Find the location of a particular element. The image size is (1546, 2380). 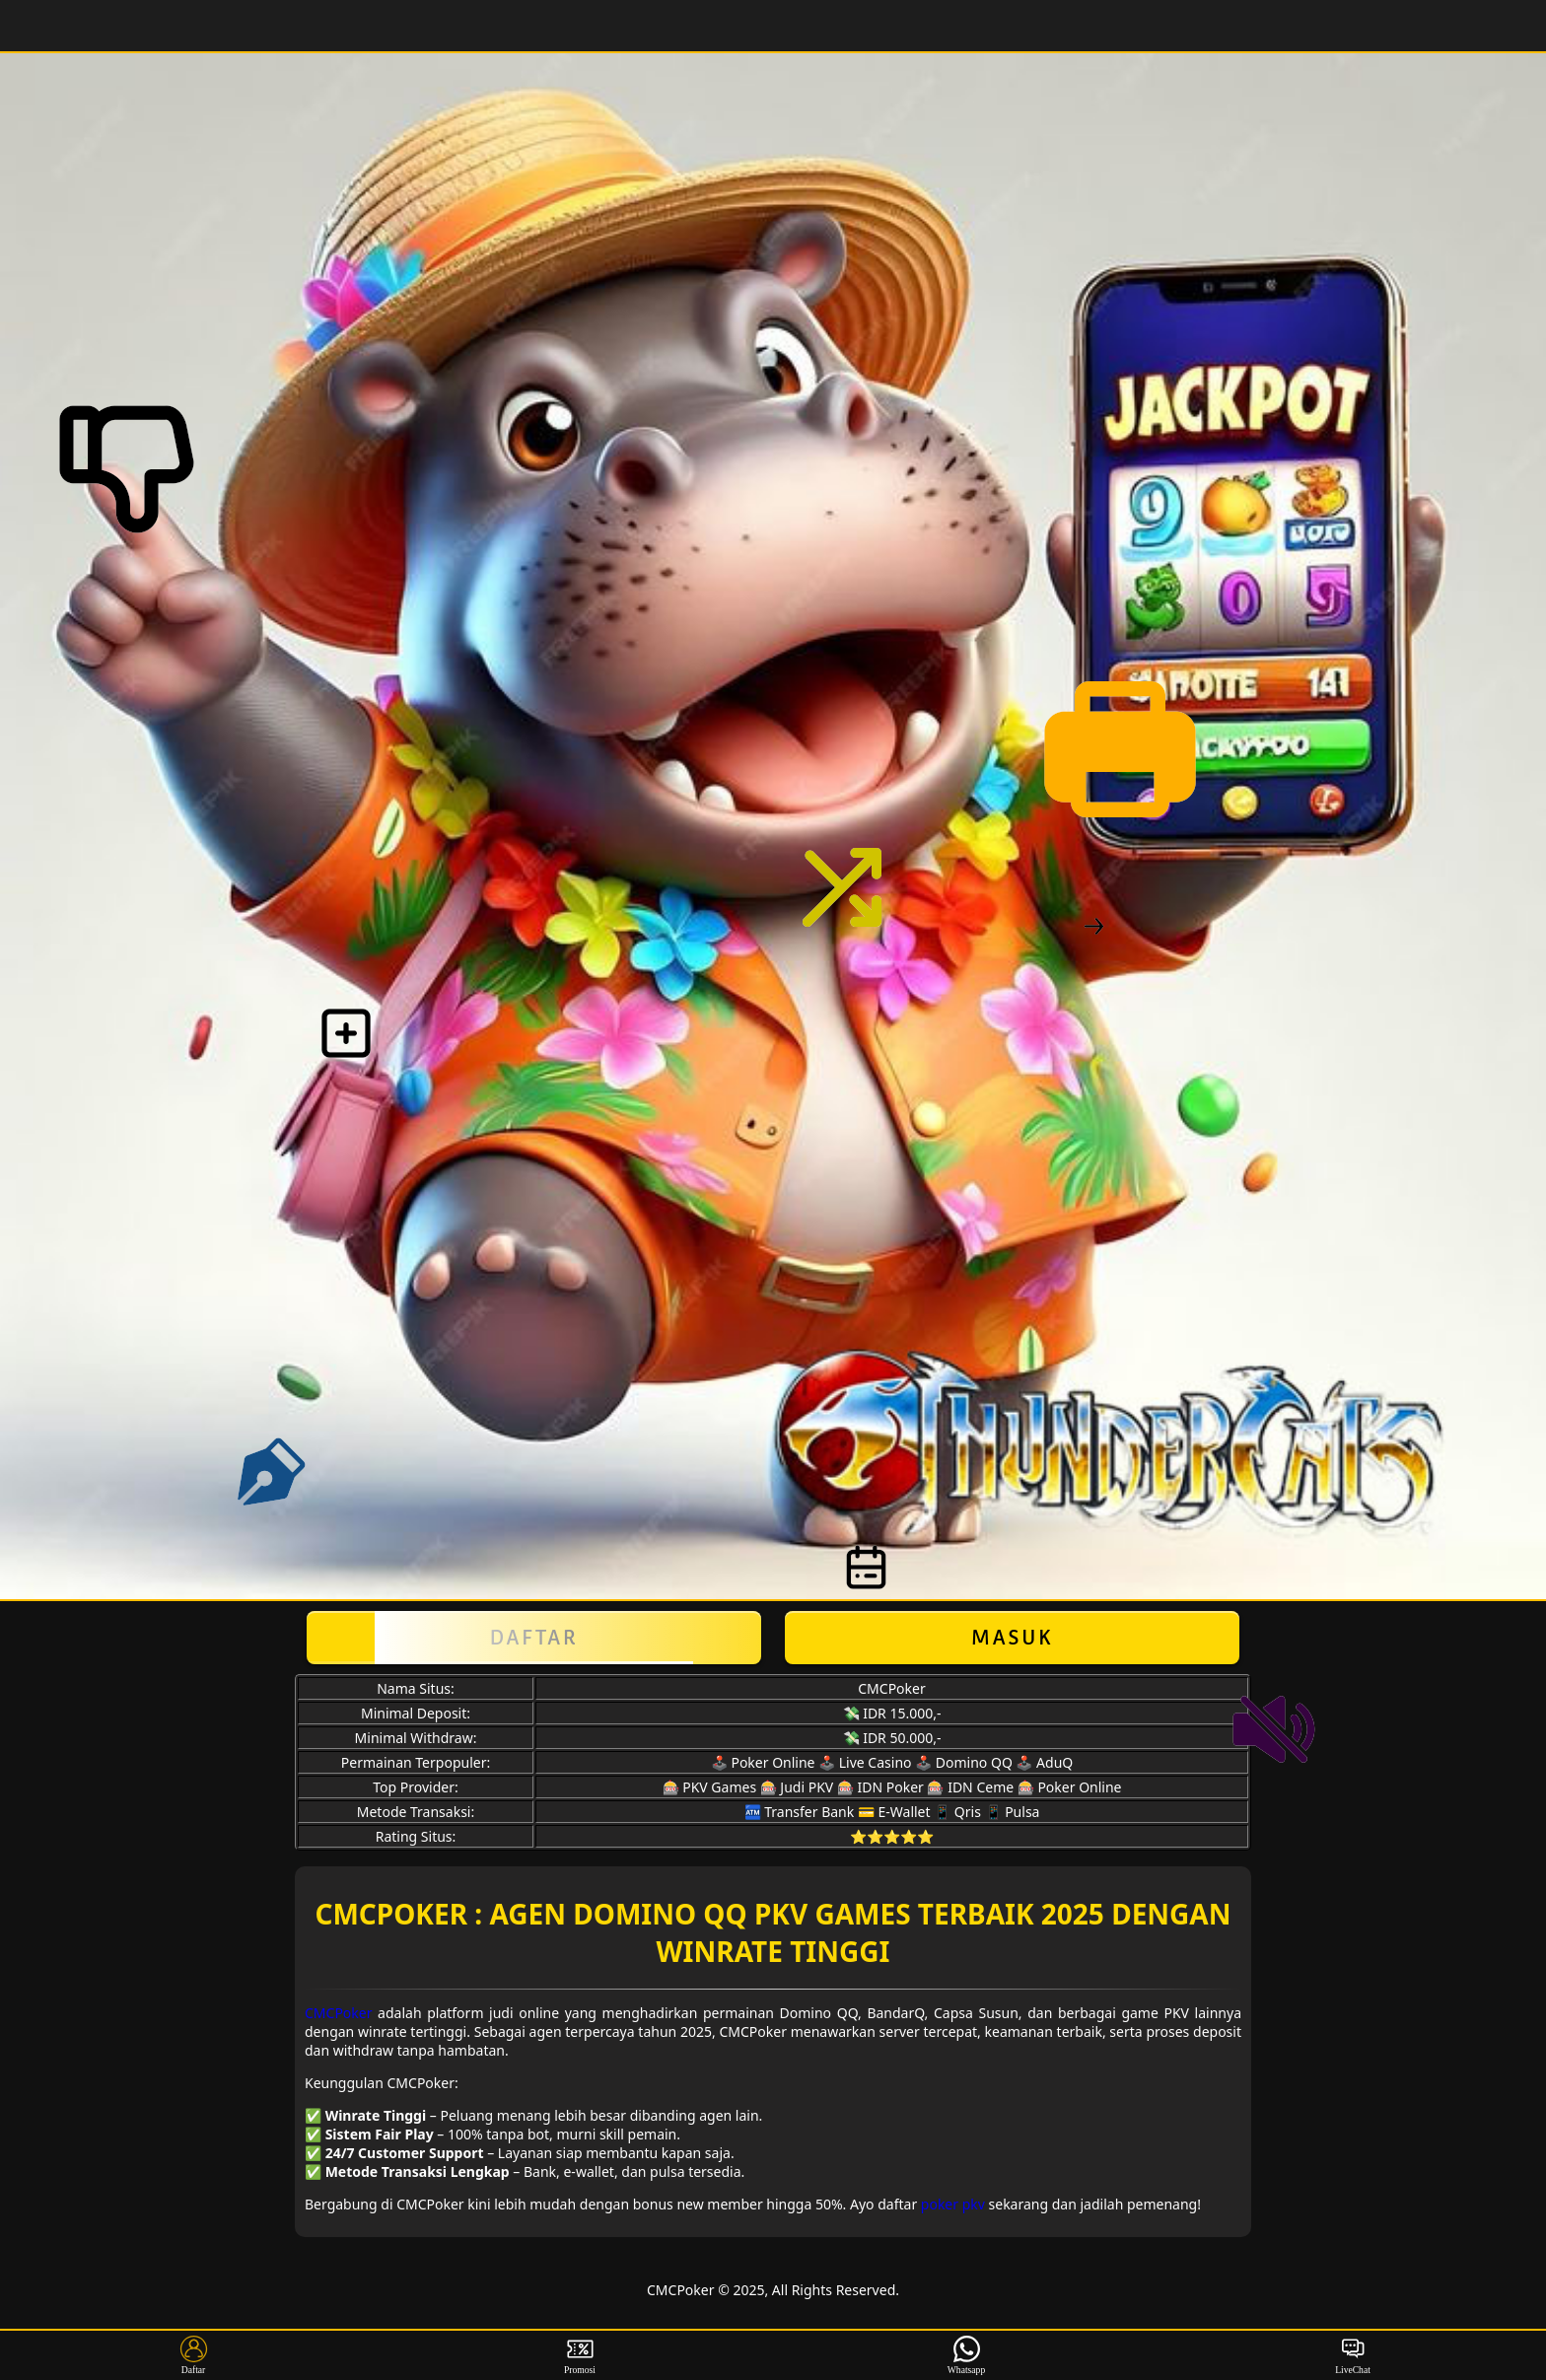

print the current document is located at coordinates (1120, 749).